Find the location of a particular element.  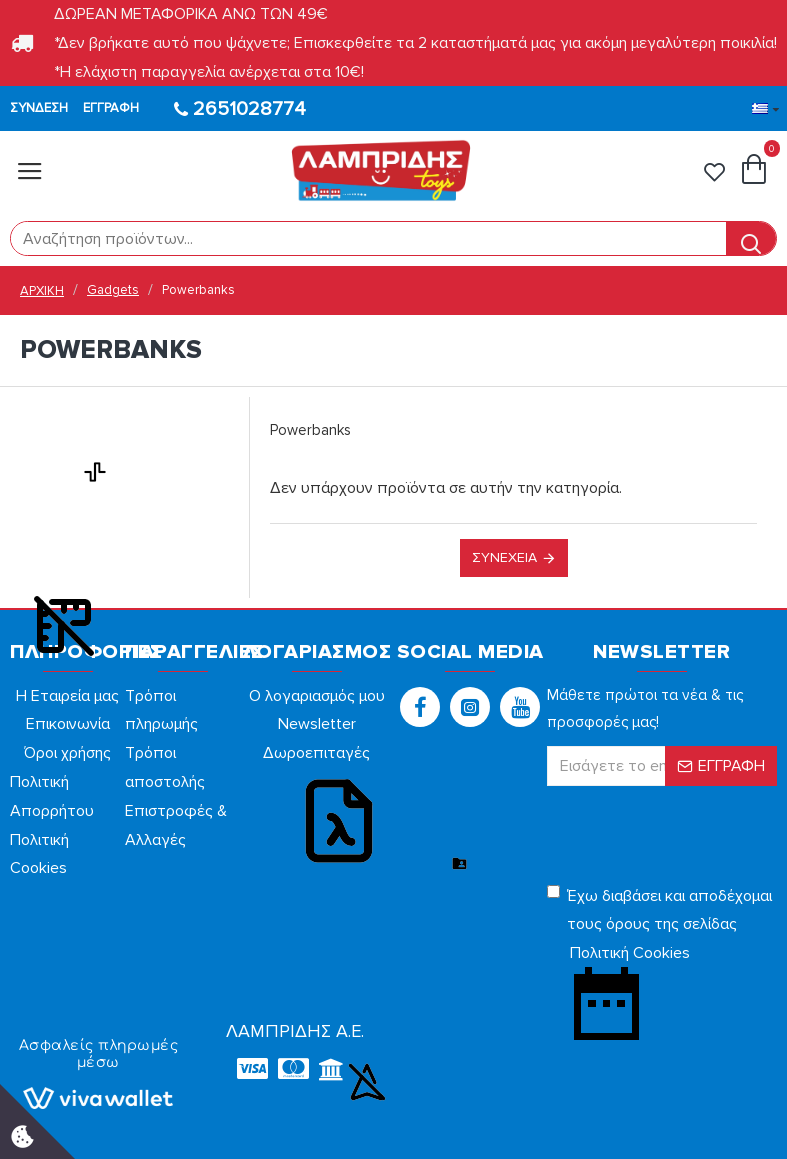

open a shared folder is located at coordinates (459, 863).